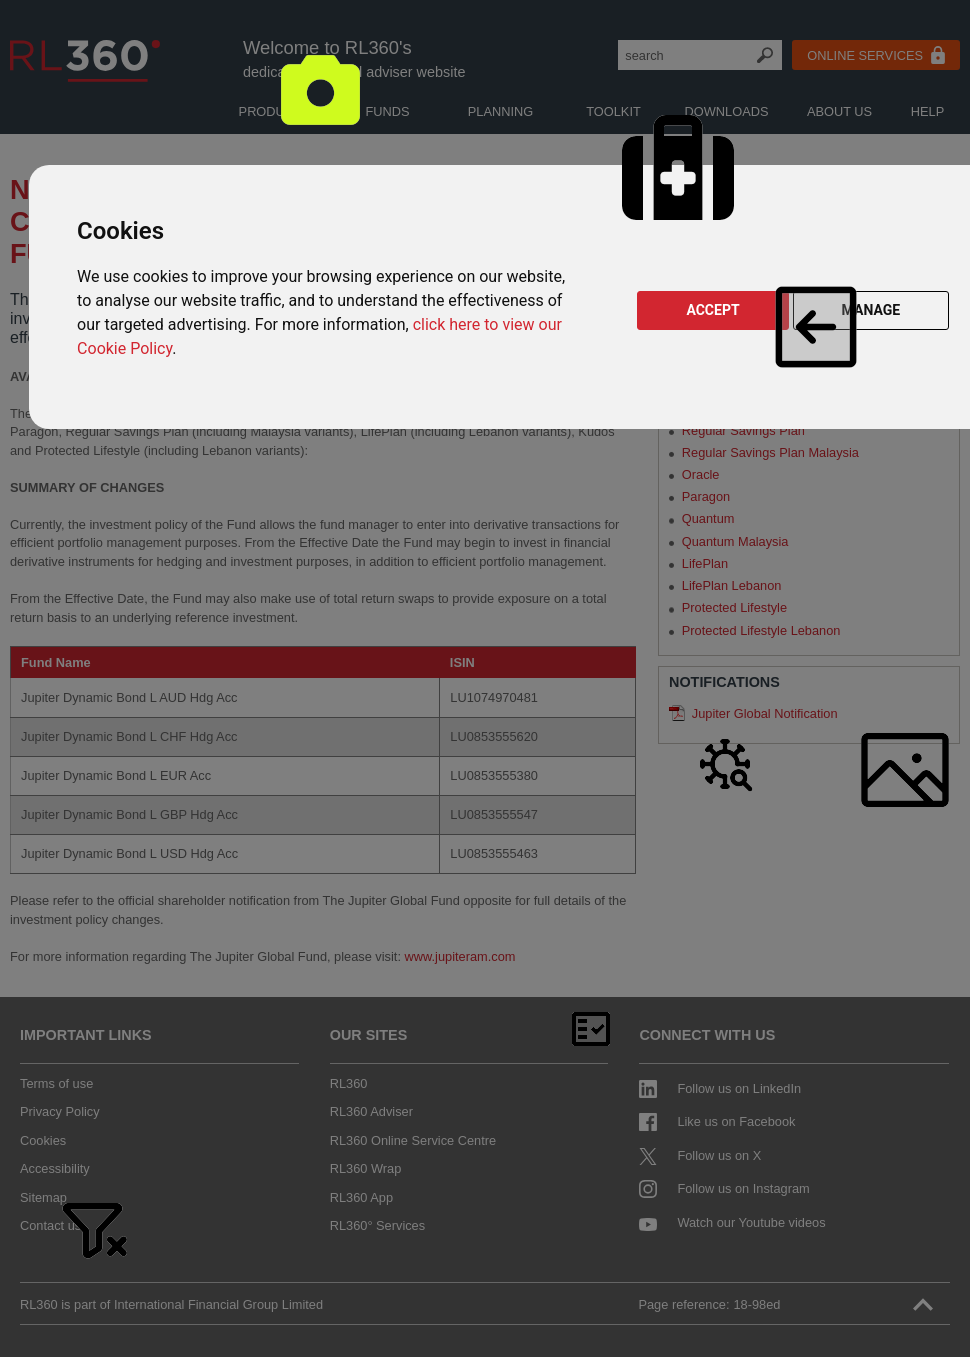  I want to click on clear all filters, so click(92, 1228).